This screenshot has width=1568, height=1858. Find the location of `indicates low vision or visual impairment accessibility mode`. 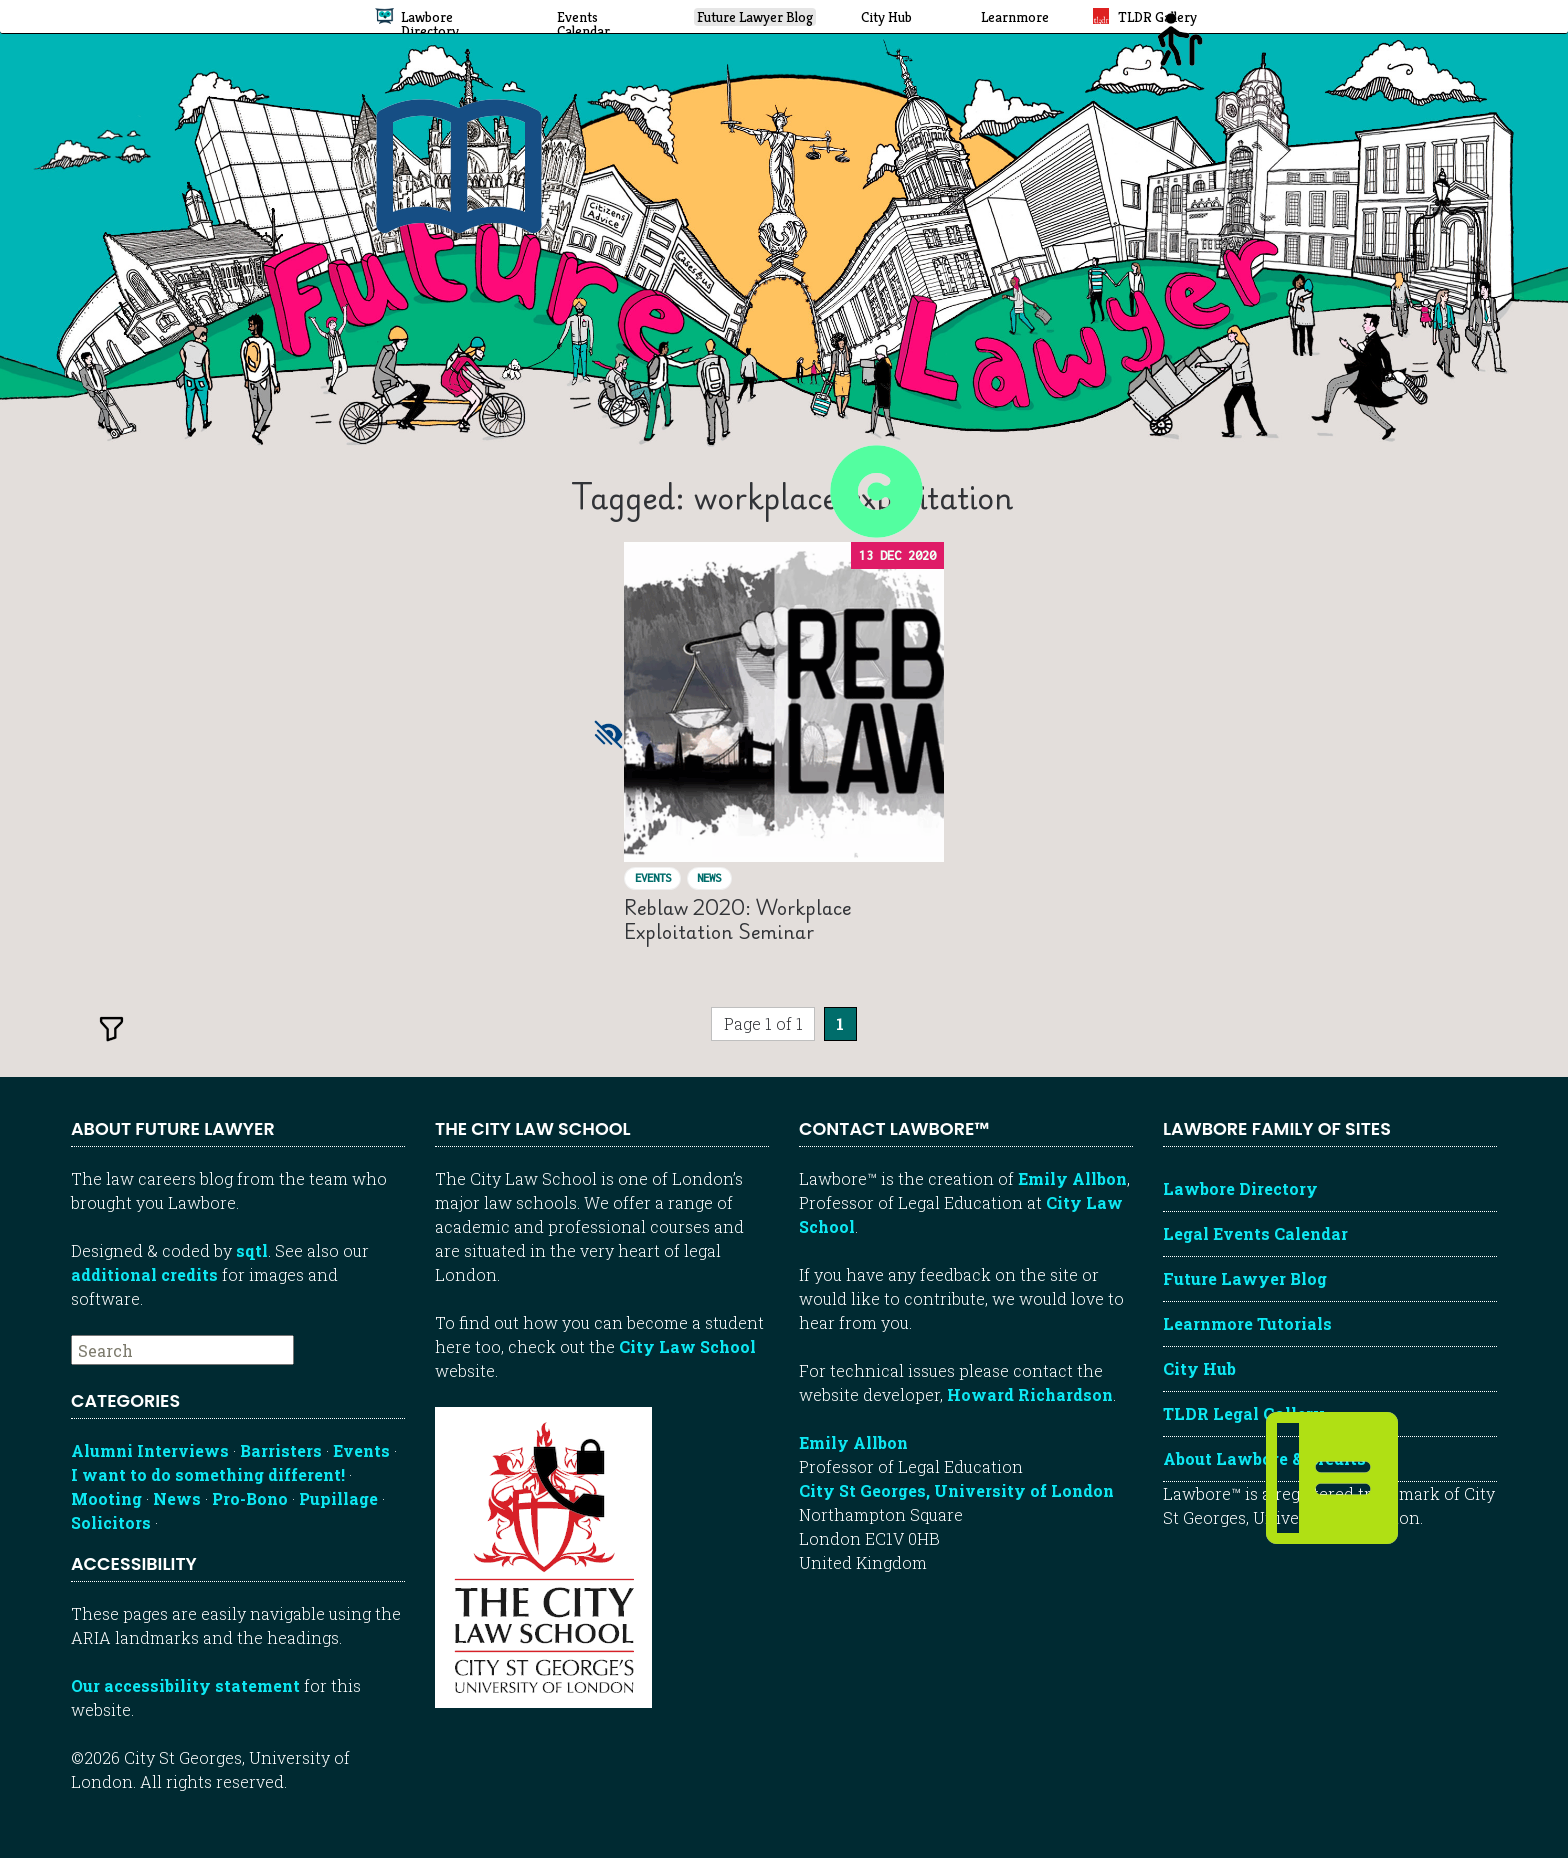

indicates low vision or visual impairment accessibility mode is located at coordinates (608, 734).